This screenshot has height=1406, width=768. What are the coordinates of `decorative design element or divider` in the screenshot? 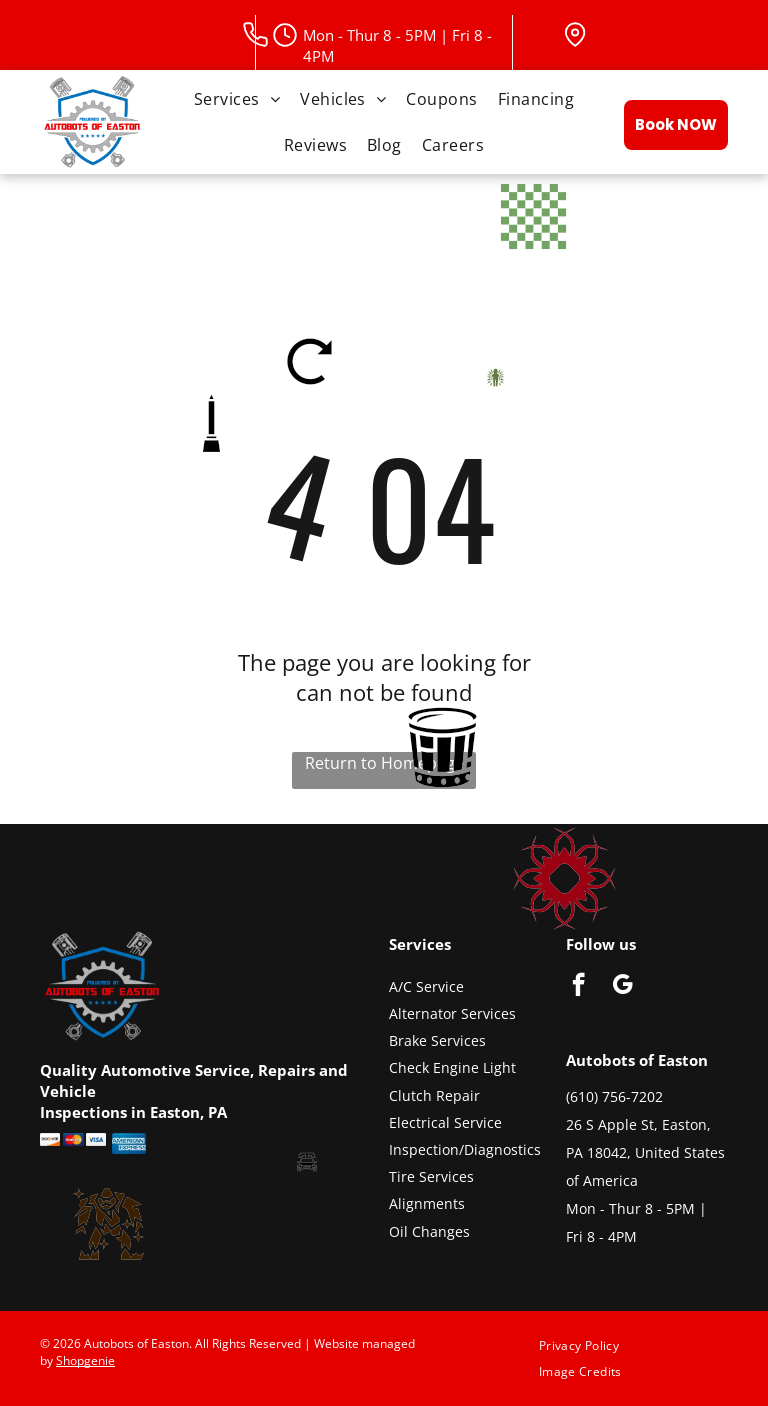 It's located at (564, 878).